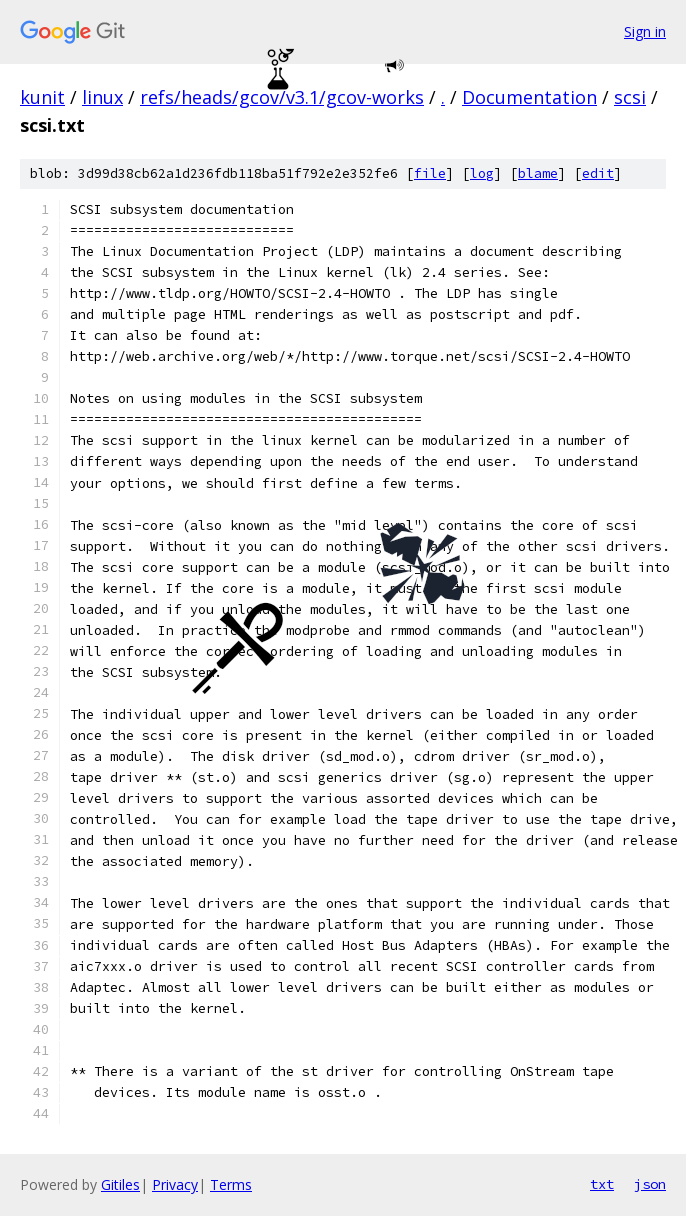 The height and width of the screenshot is (1216, 686). What do you see at coordinates (278, 69) in the screenshot?
I see `access chemistry or science experiments` at bounding box center [278, 69].